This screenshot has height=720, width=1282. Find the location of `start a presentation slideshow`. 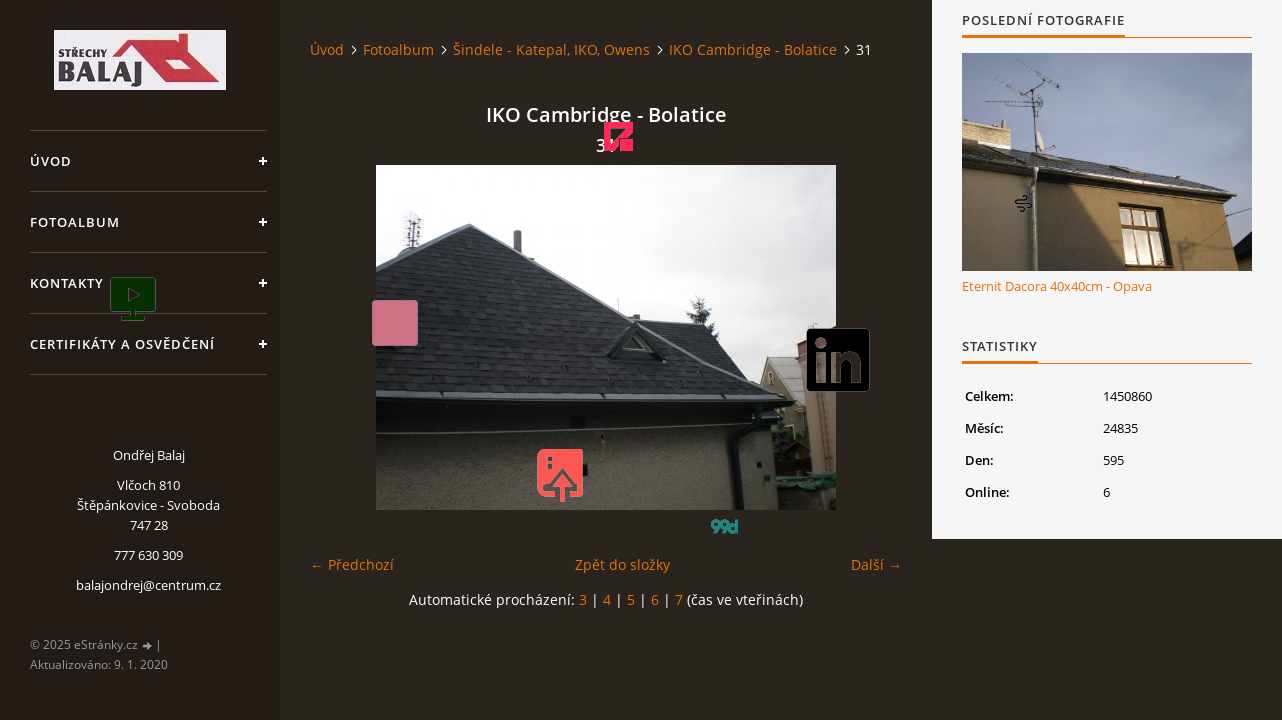

start a presentation slideshow is located at coordinates (133, 298).